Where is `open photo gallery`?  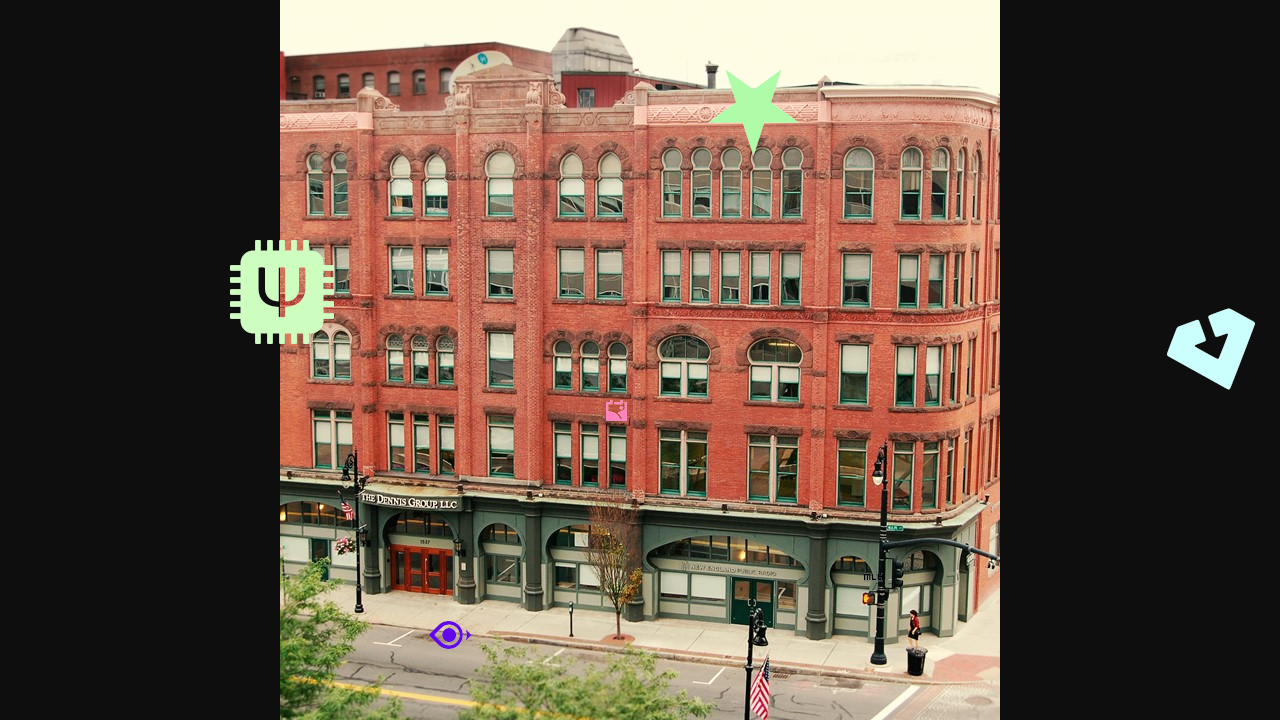
open photo gallery is located at coordinates (616, 411).